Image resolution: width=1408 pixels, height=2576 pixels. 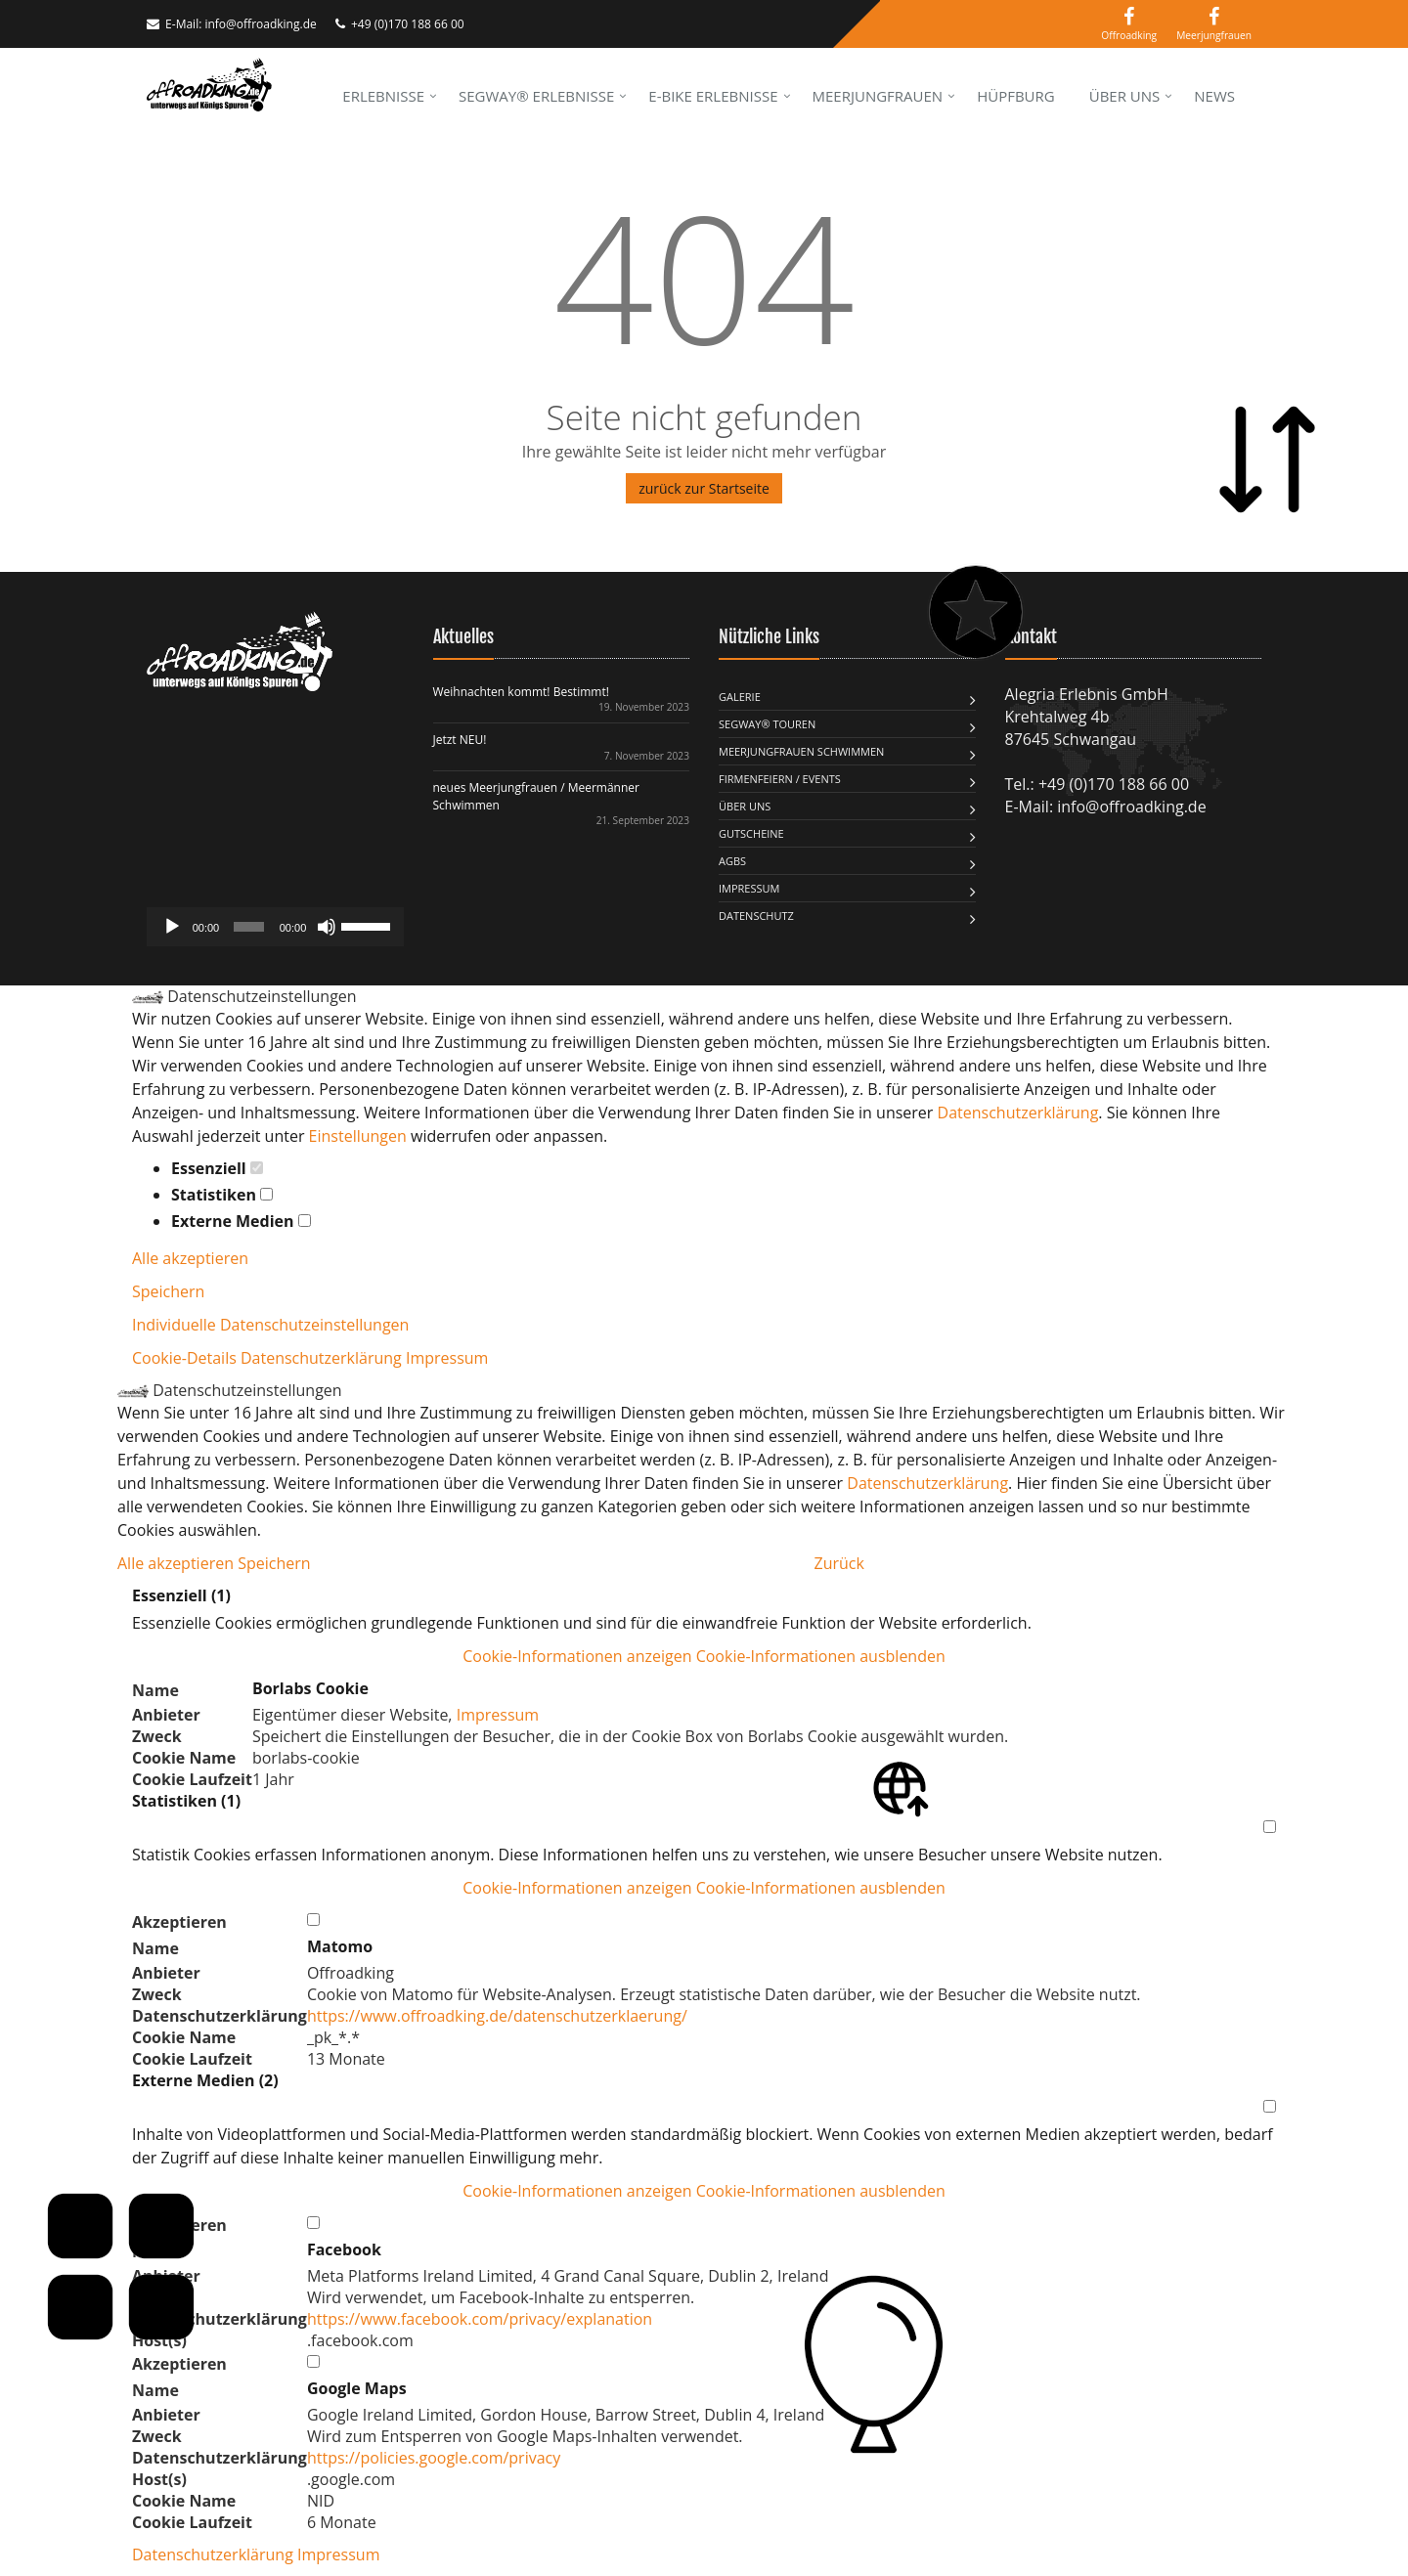 I want to click on view favorites or starred items, so click(x=976, y=612).